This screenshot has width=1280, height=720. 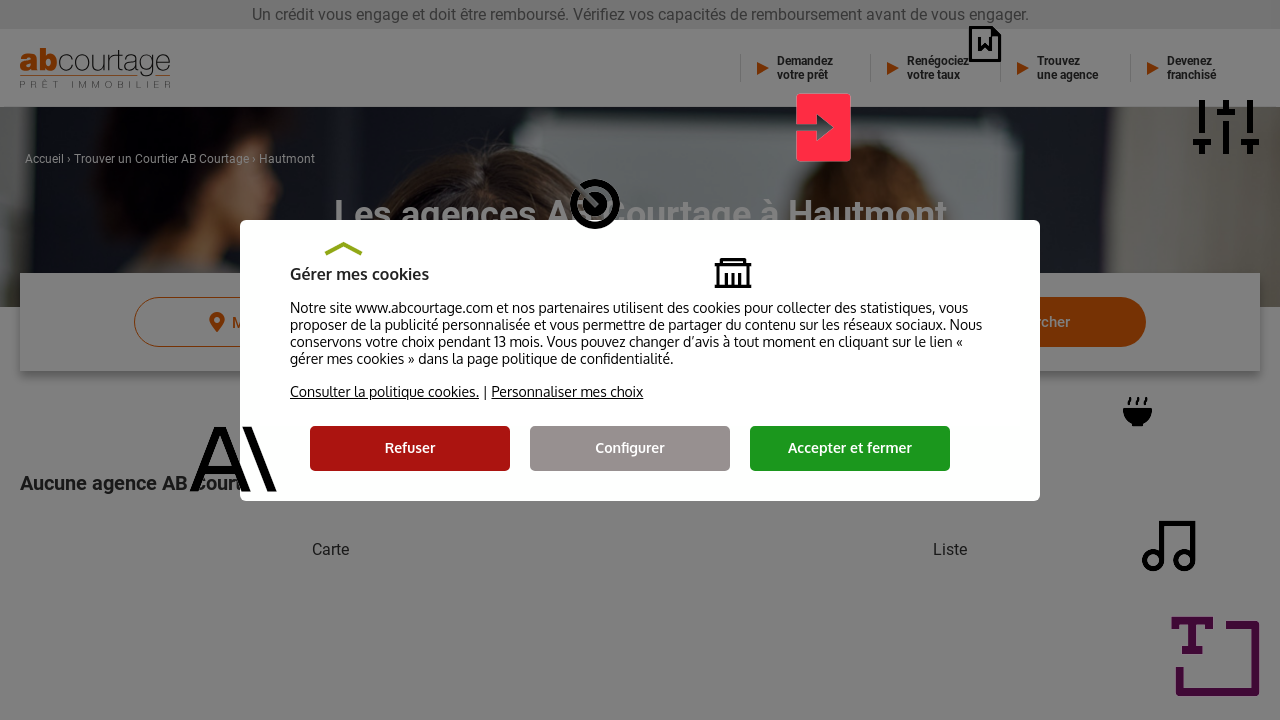 What do you see at coordinates (1217, 658) in the screenshot?
I see `insert a text block or text box` at bounding box center [1217, 658].